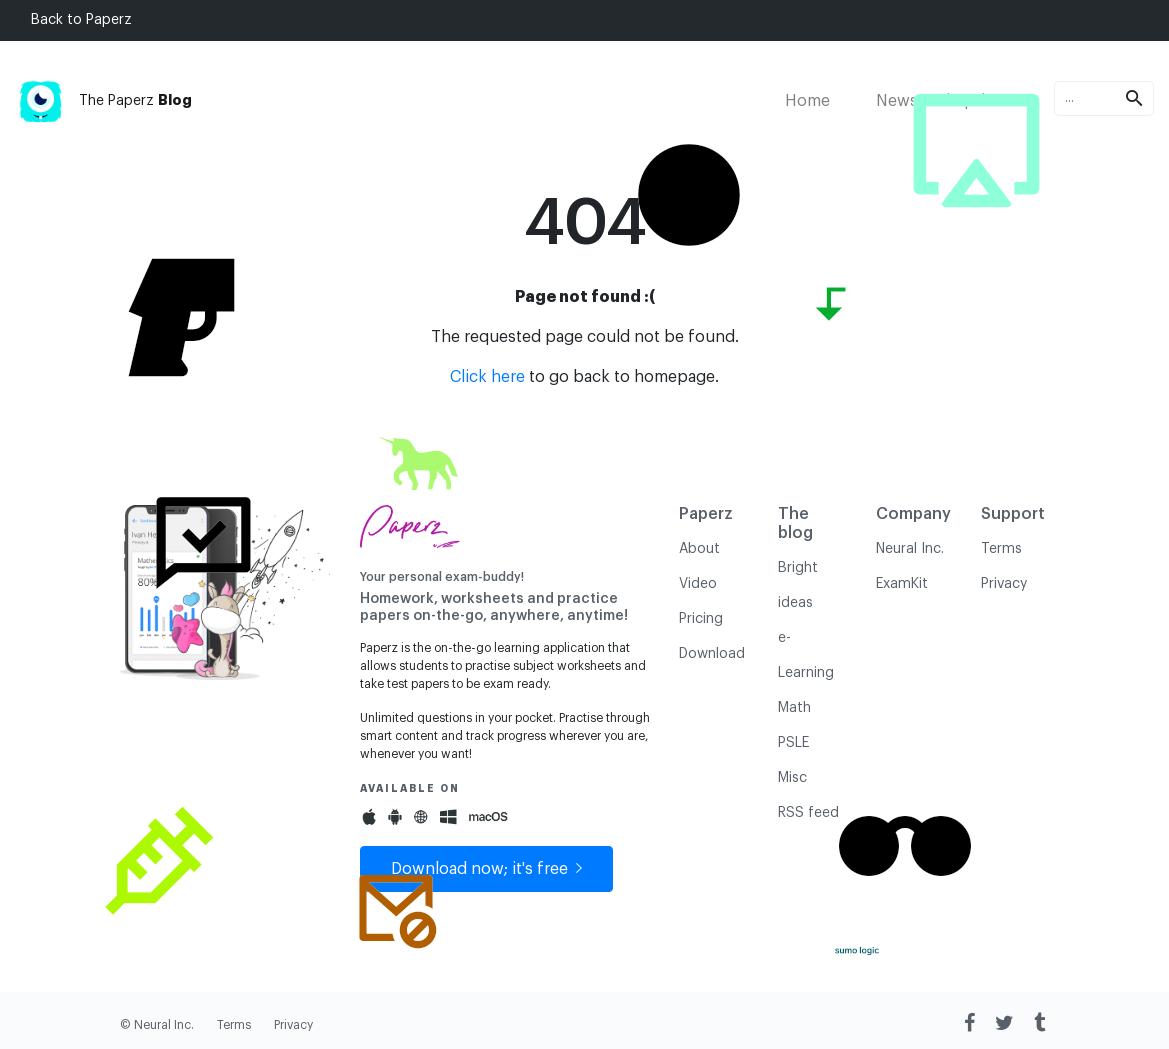 The image size is (1169, 1049). Describe the element at coordinates (689, 195) in the screenshot. I see `unselected radio button or toggle option` at that location.